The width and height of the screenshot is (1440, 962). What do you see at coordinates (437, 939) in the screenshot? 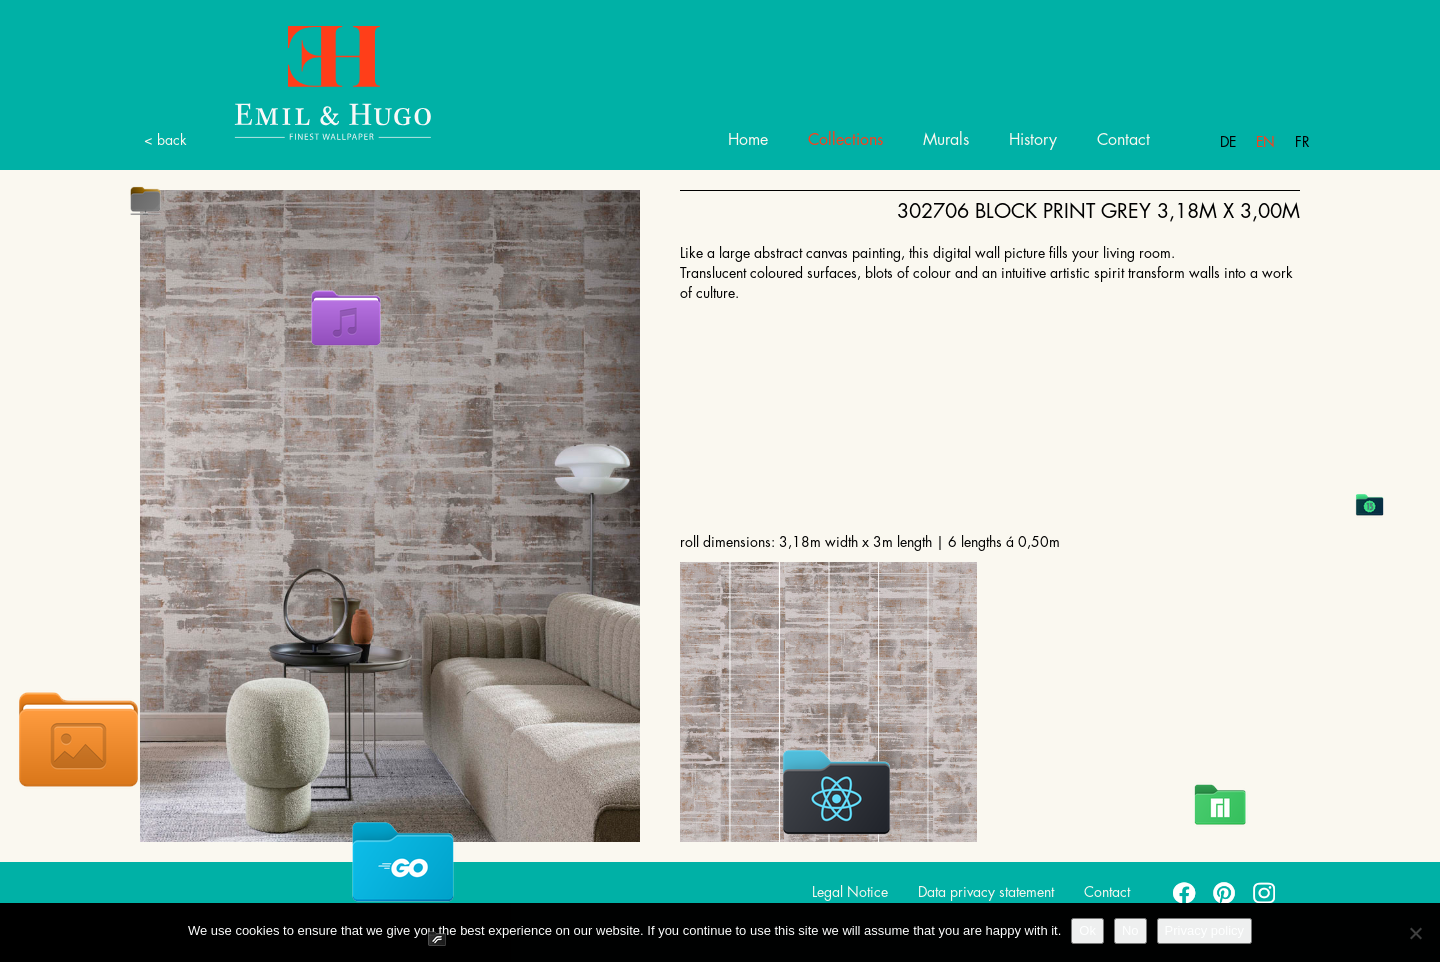
I see `open resurrection remix ROM folder` at bounding box center [437, 939].